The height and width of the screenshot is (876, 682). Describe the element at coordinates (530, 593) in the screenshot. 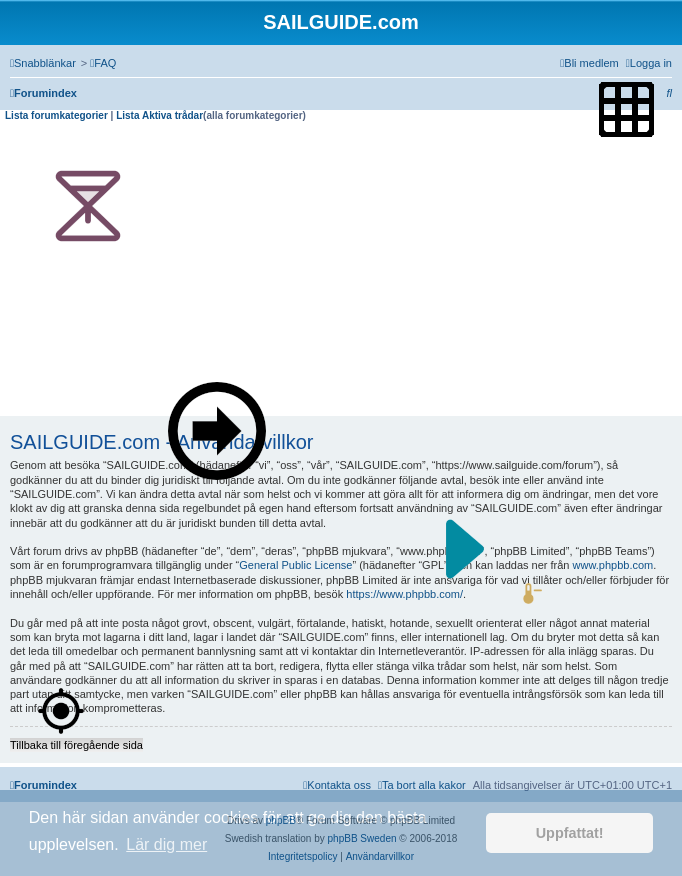

I see `decrease temperature setting` at that location.